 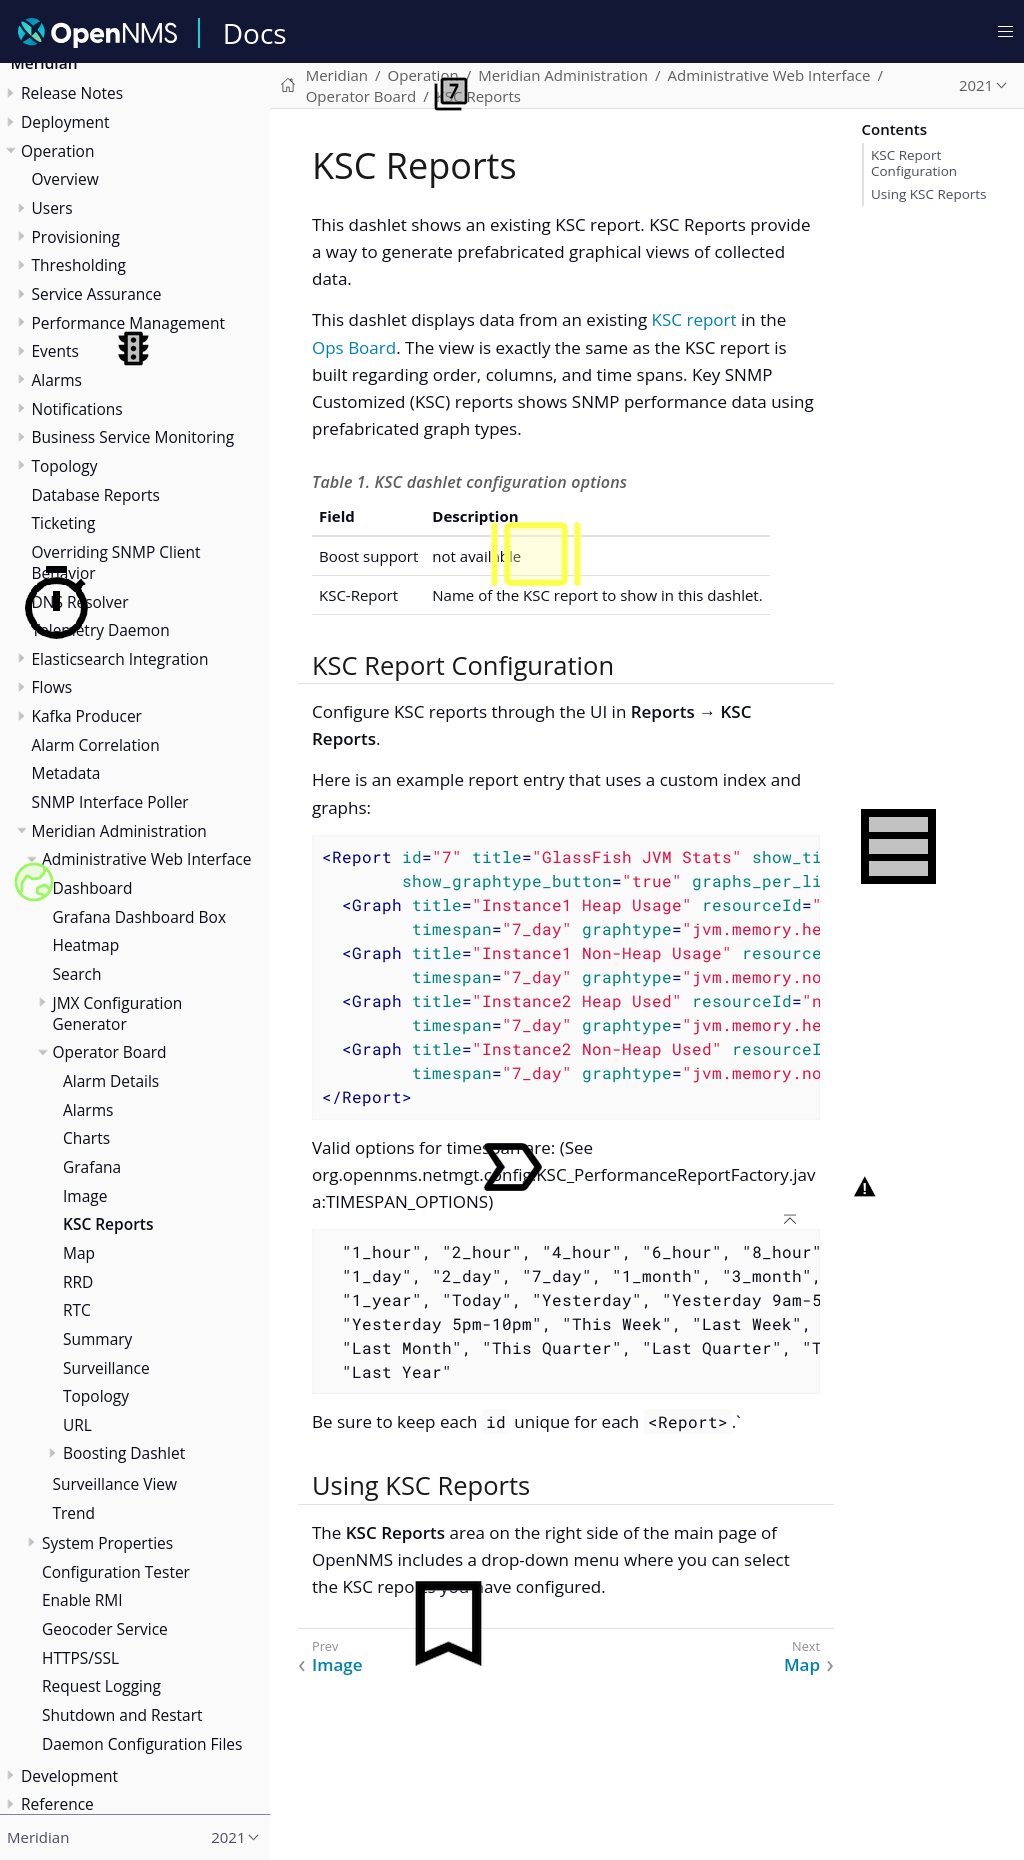 What do you see at coordinates (898, 846) in the screenshot?
I see `view data in row layout` at bounding box center [898, 846].